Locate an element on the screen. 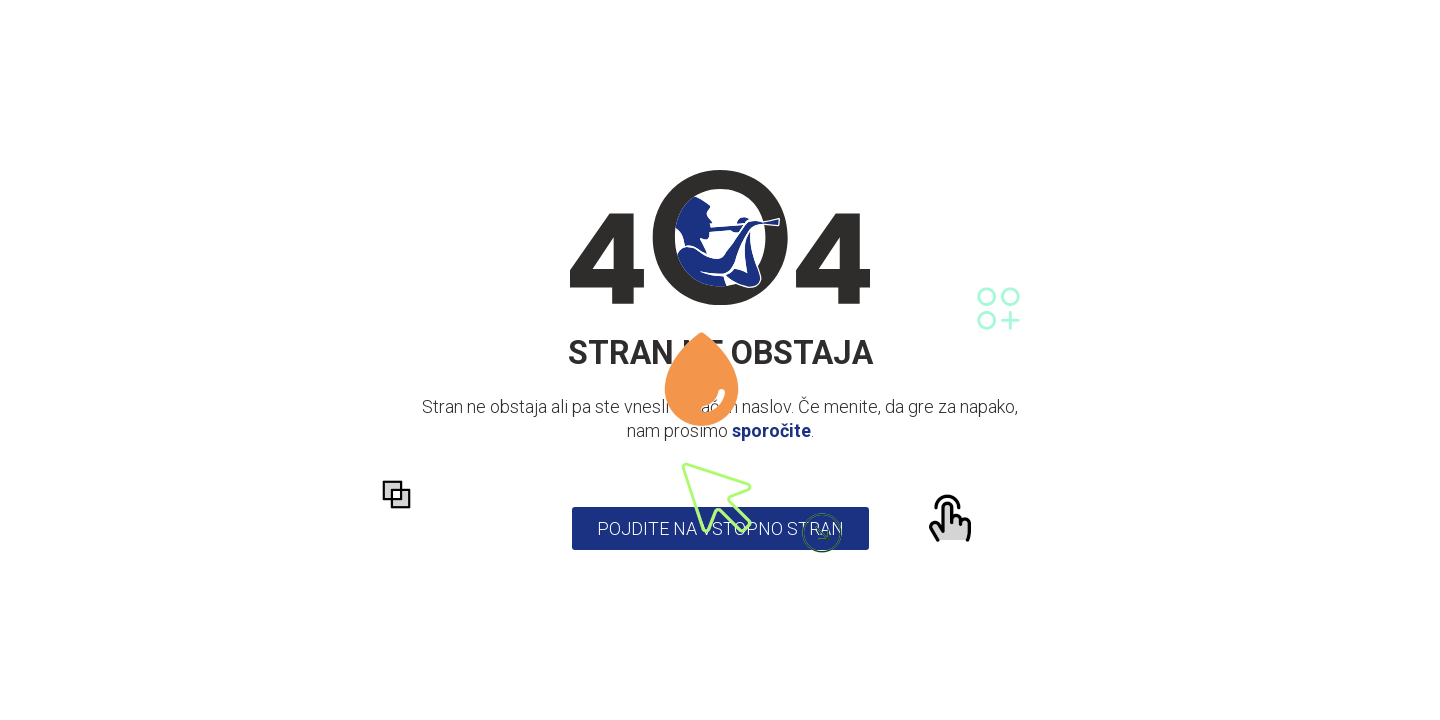 This screenshot has width=1440, height=720. add a new item to a group or collection is located at coordinates (998, 308).